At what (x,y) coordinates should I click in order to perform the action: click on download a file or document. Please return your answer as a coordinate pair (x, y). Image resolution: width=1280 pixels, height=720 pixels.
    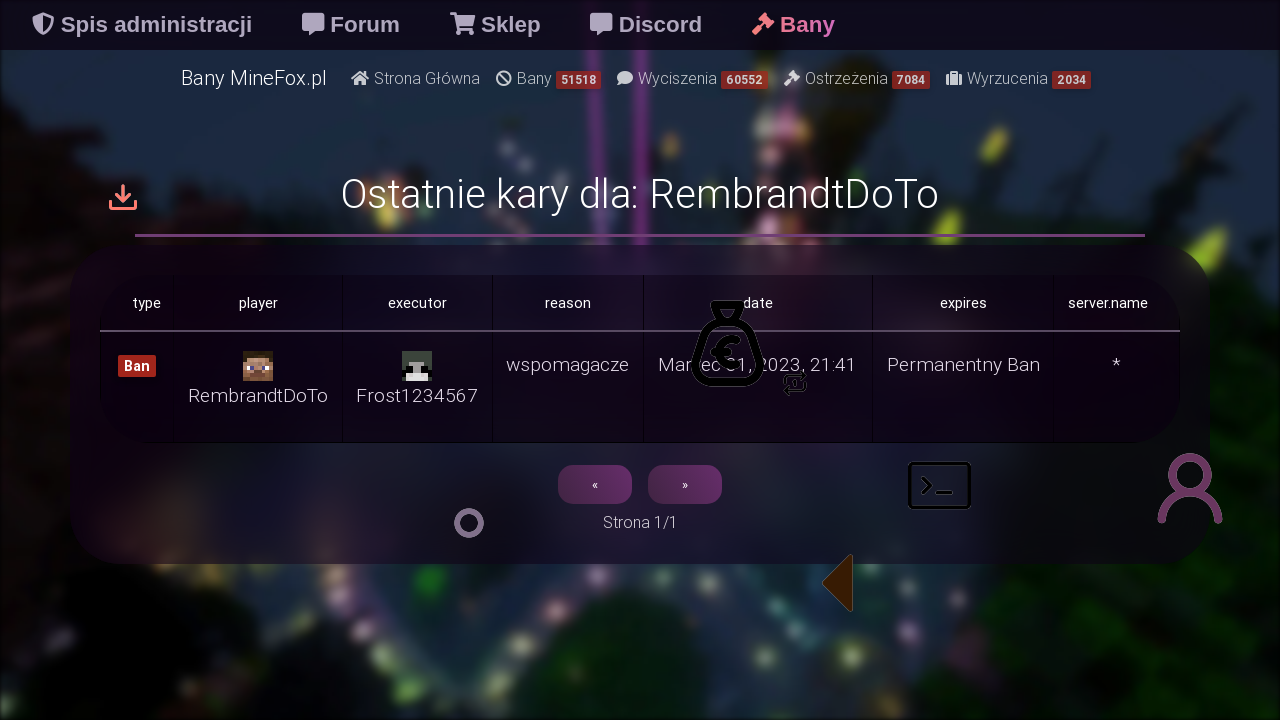
    Looking at the image, I should click on (123, 198).